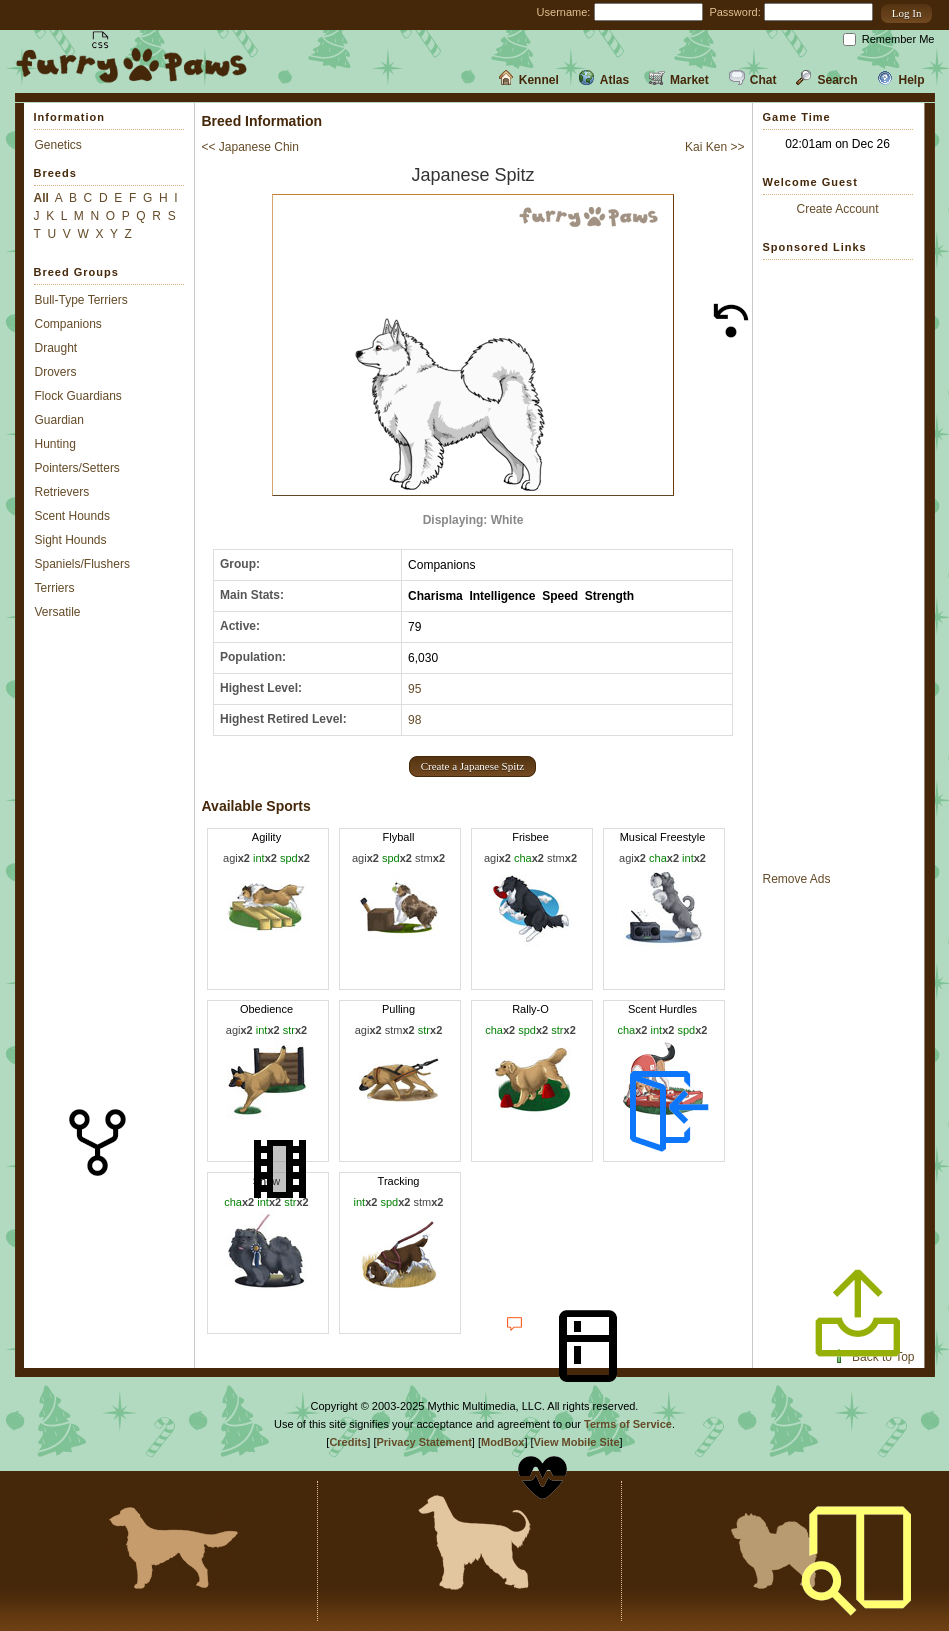 This screenshot has height=1631, width=949. What do you see at coordinates (731, 321) in the screenshot?
I see `step back to the previous line during debugging` at bounding box center [731, 321].